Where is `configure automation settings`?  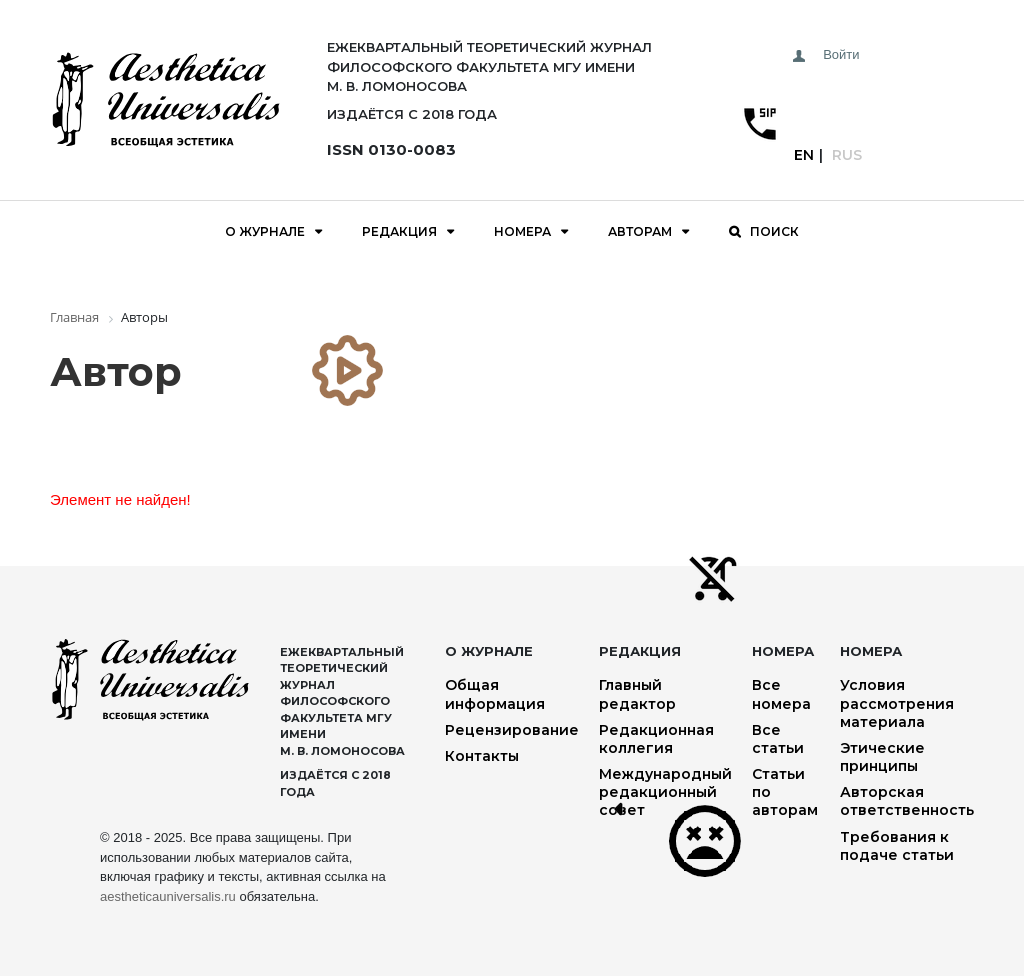
configure automation settings is located at coordinates (347, 370).